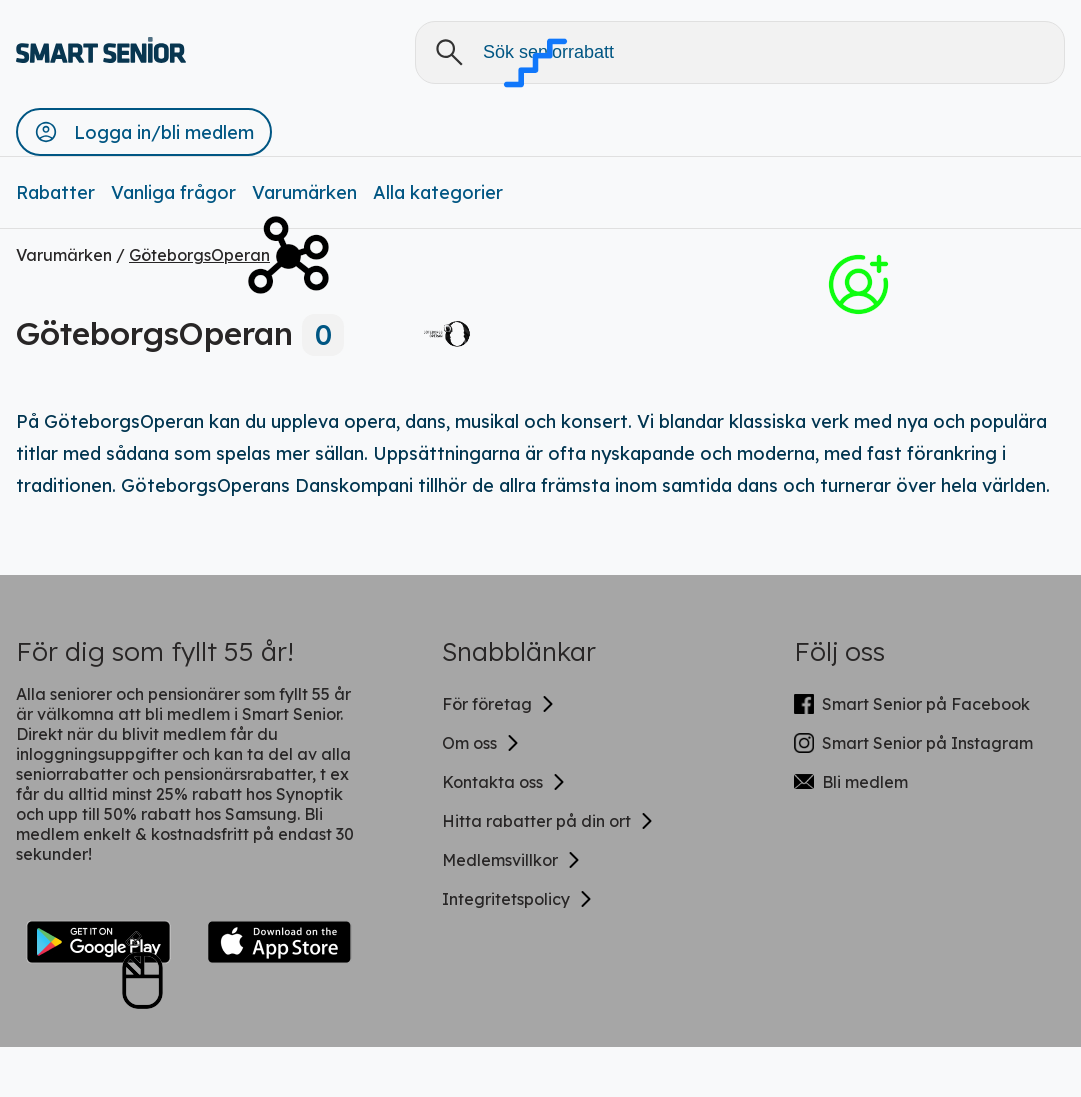 The width and height of the screenshot is (1081, 1097). I want to click on erase or clear content, so click(133, 938).